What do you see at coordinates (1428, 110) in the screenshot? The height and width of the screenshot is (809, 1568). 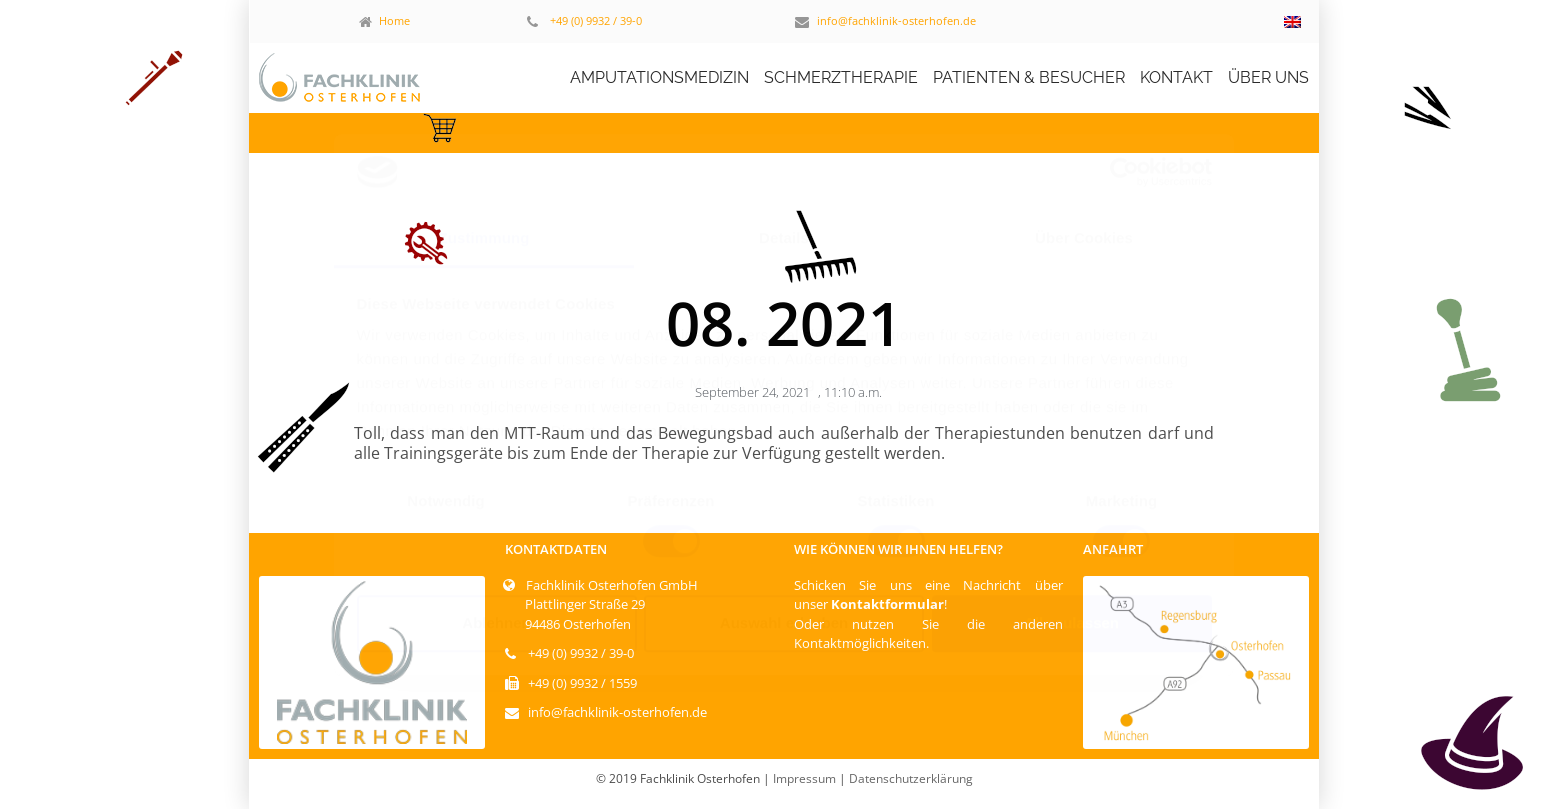 I see `perform a precision attack or critical strike` at bounding box center [1428, 110].